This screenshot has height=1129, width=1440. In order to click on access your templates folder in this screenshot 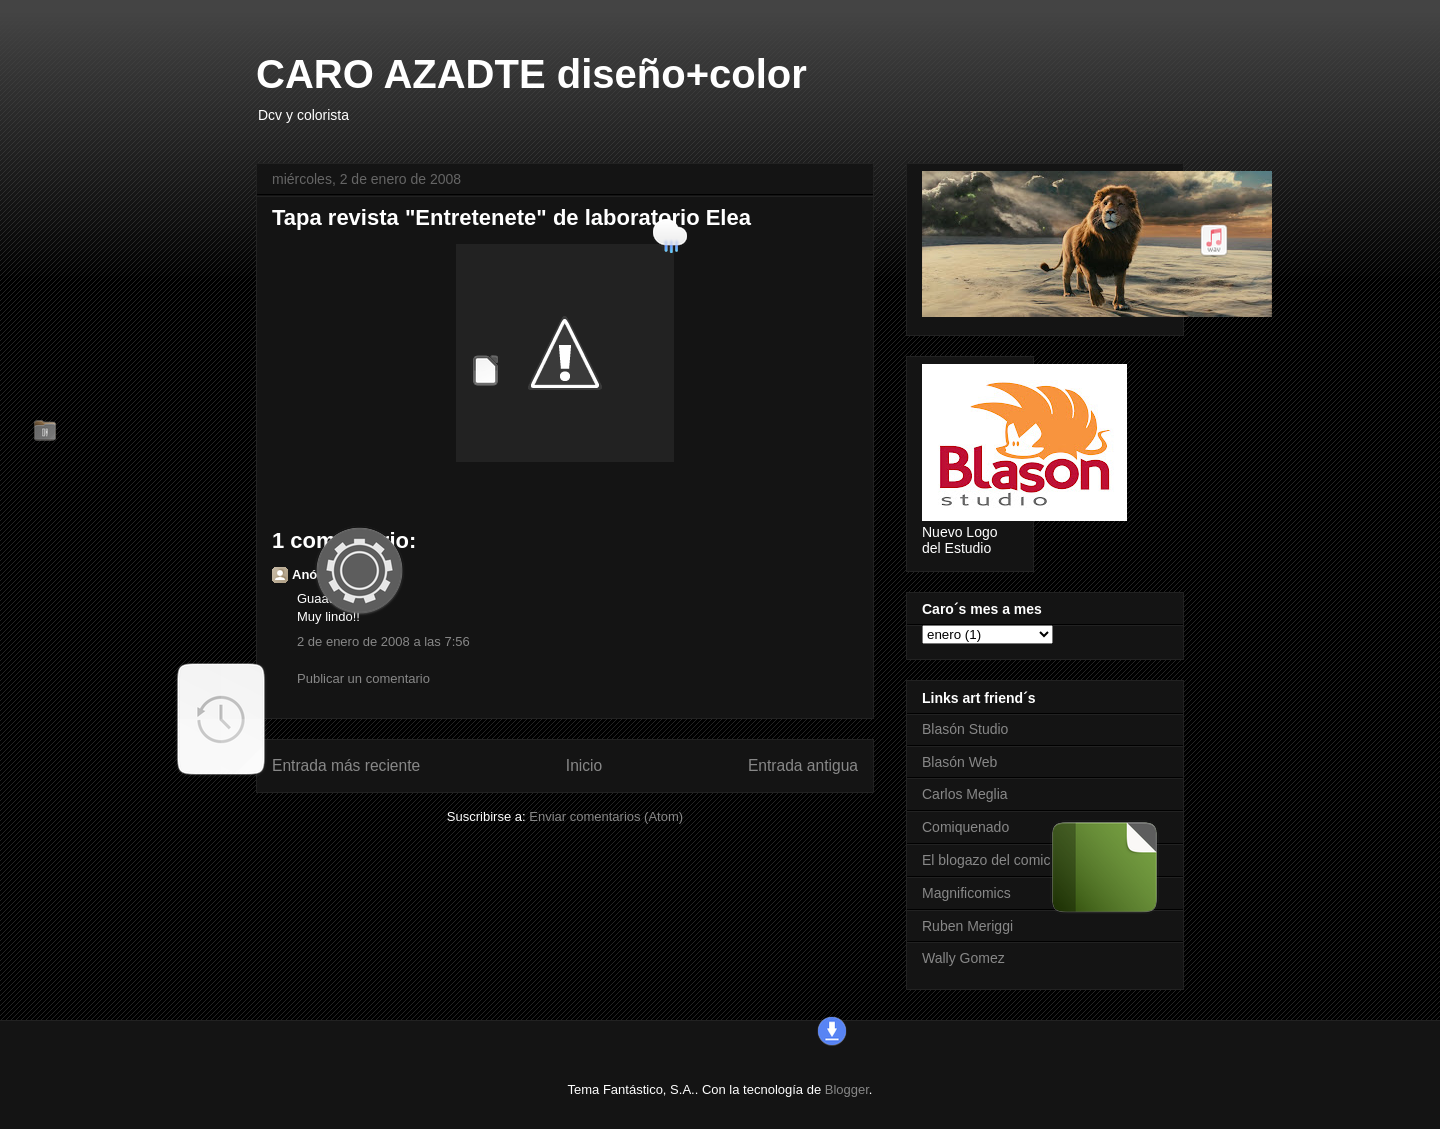, I will do `click(45, 430)`.